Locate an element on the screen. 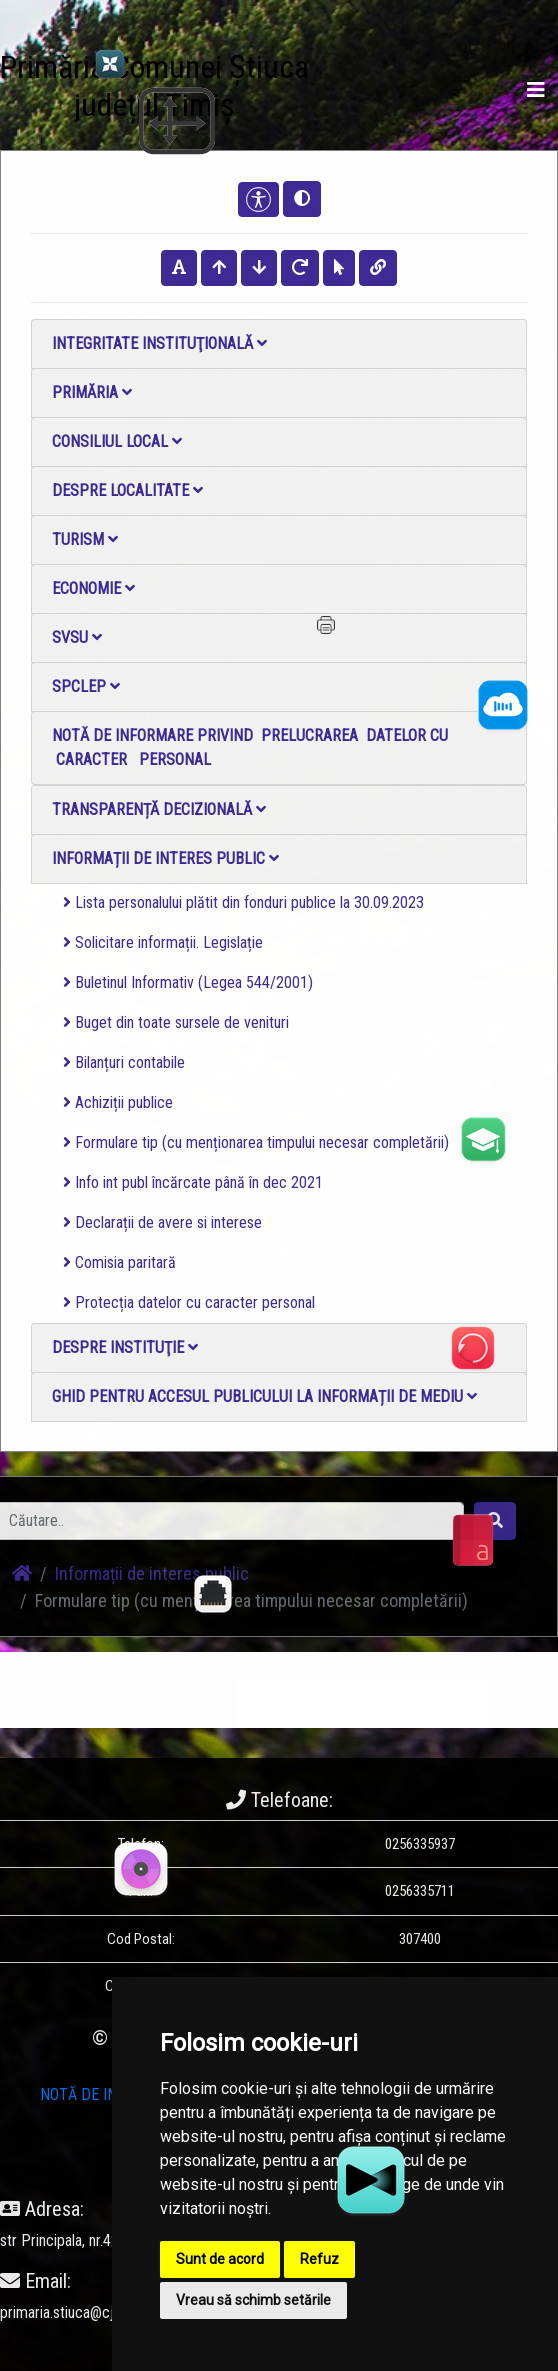 The image size is (558, 2371). adjust display or screen settings is located at coordinates (177, 121).